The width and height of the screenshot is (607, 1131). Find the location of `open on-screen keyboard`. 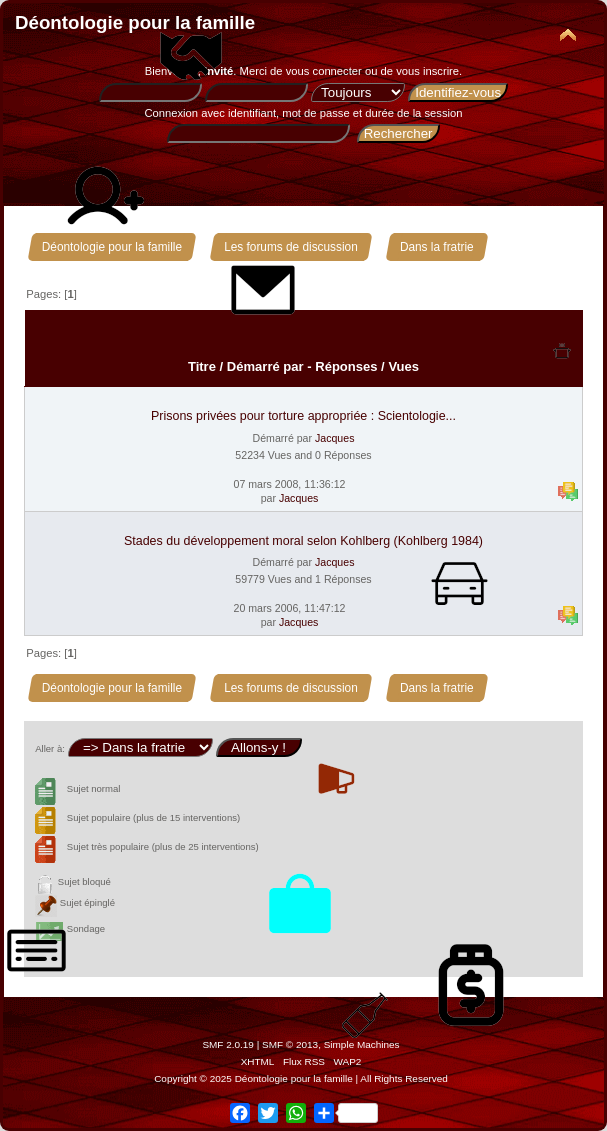

open on-screen keyboard is located at coordinates (36, 950).